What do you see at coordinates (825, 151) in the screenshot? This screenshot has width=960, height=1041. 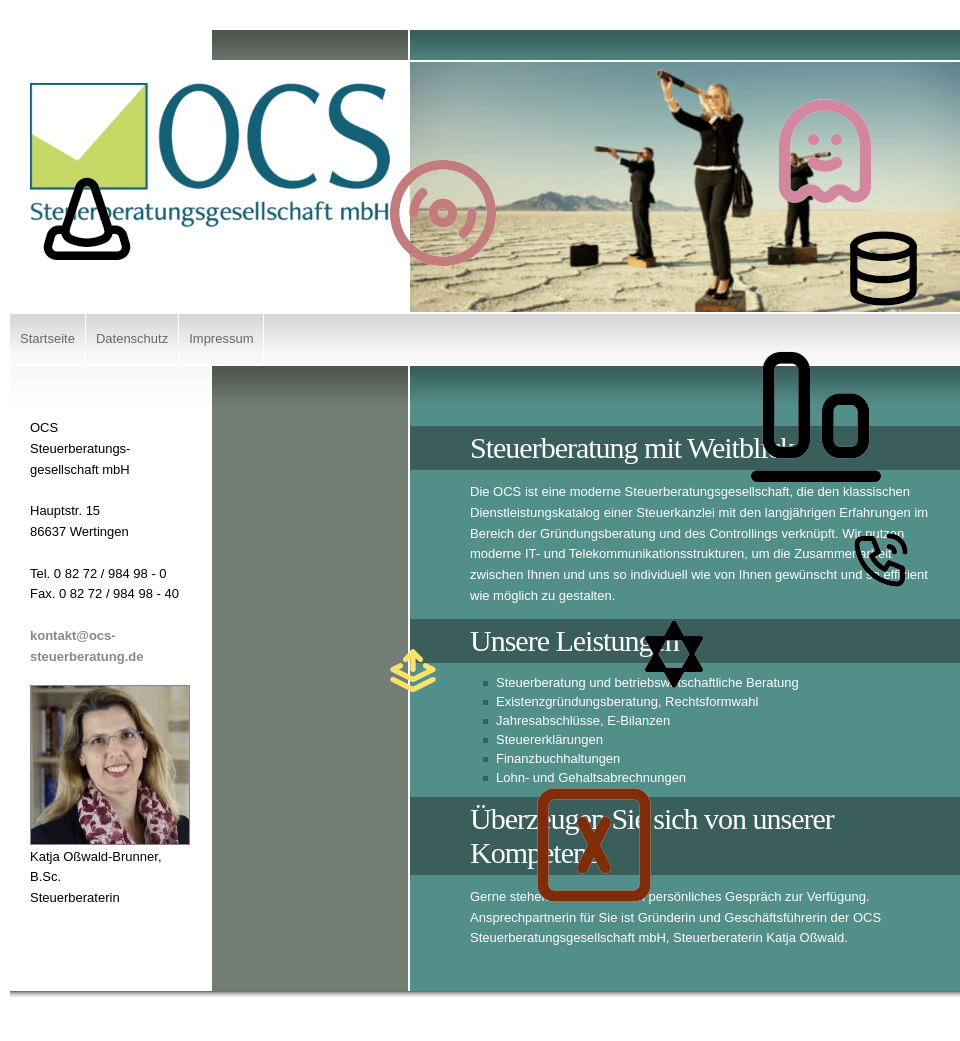 I see `enable ghost mode or incognito browsing` at bounding box center [825, 151].